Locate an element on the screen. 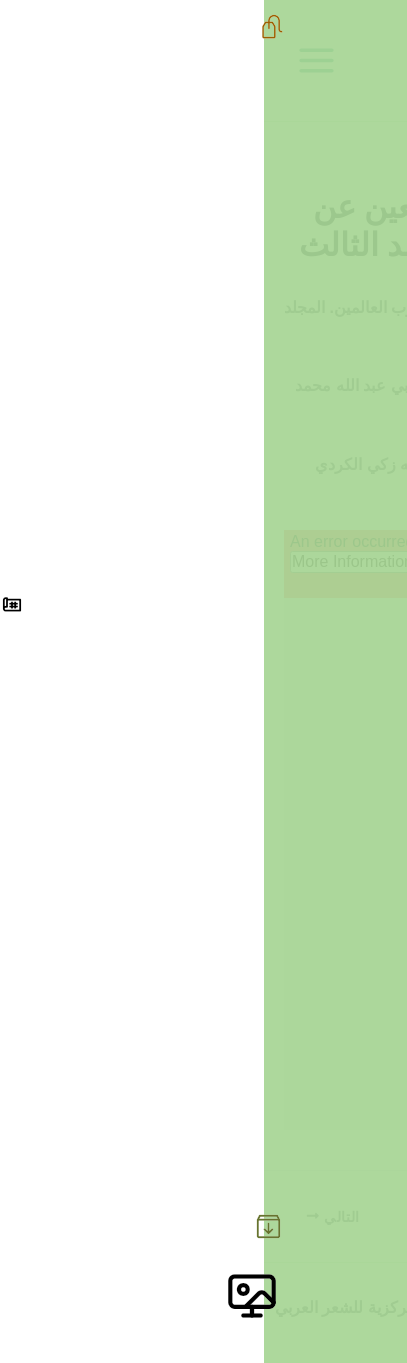 The height and width of the screenshot is (1363, 407). view project blueprints or technical plans is located at coordinates (12, 605).